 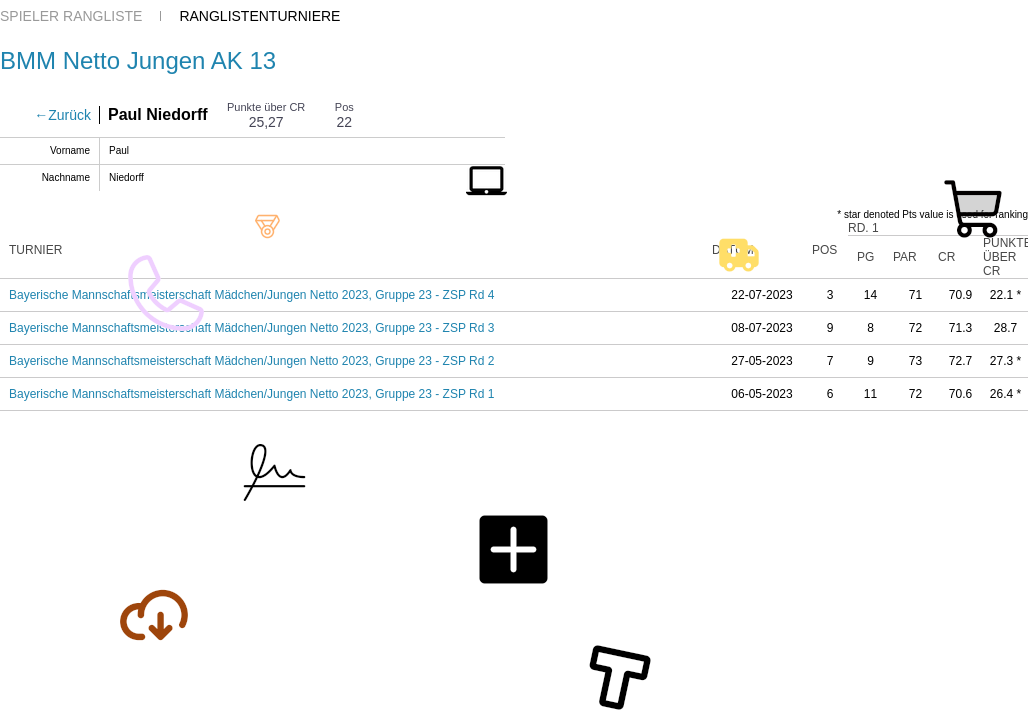 I want to click on add a new item, so click(x=513, y=549).